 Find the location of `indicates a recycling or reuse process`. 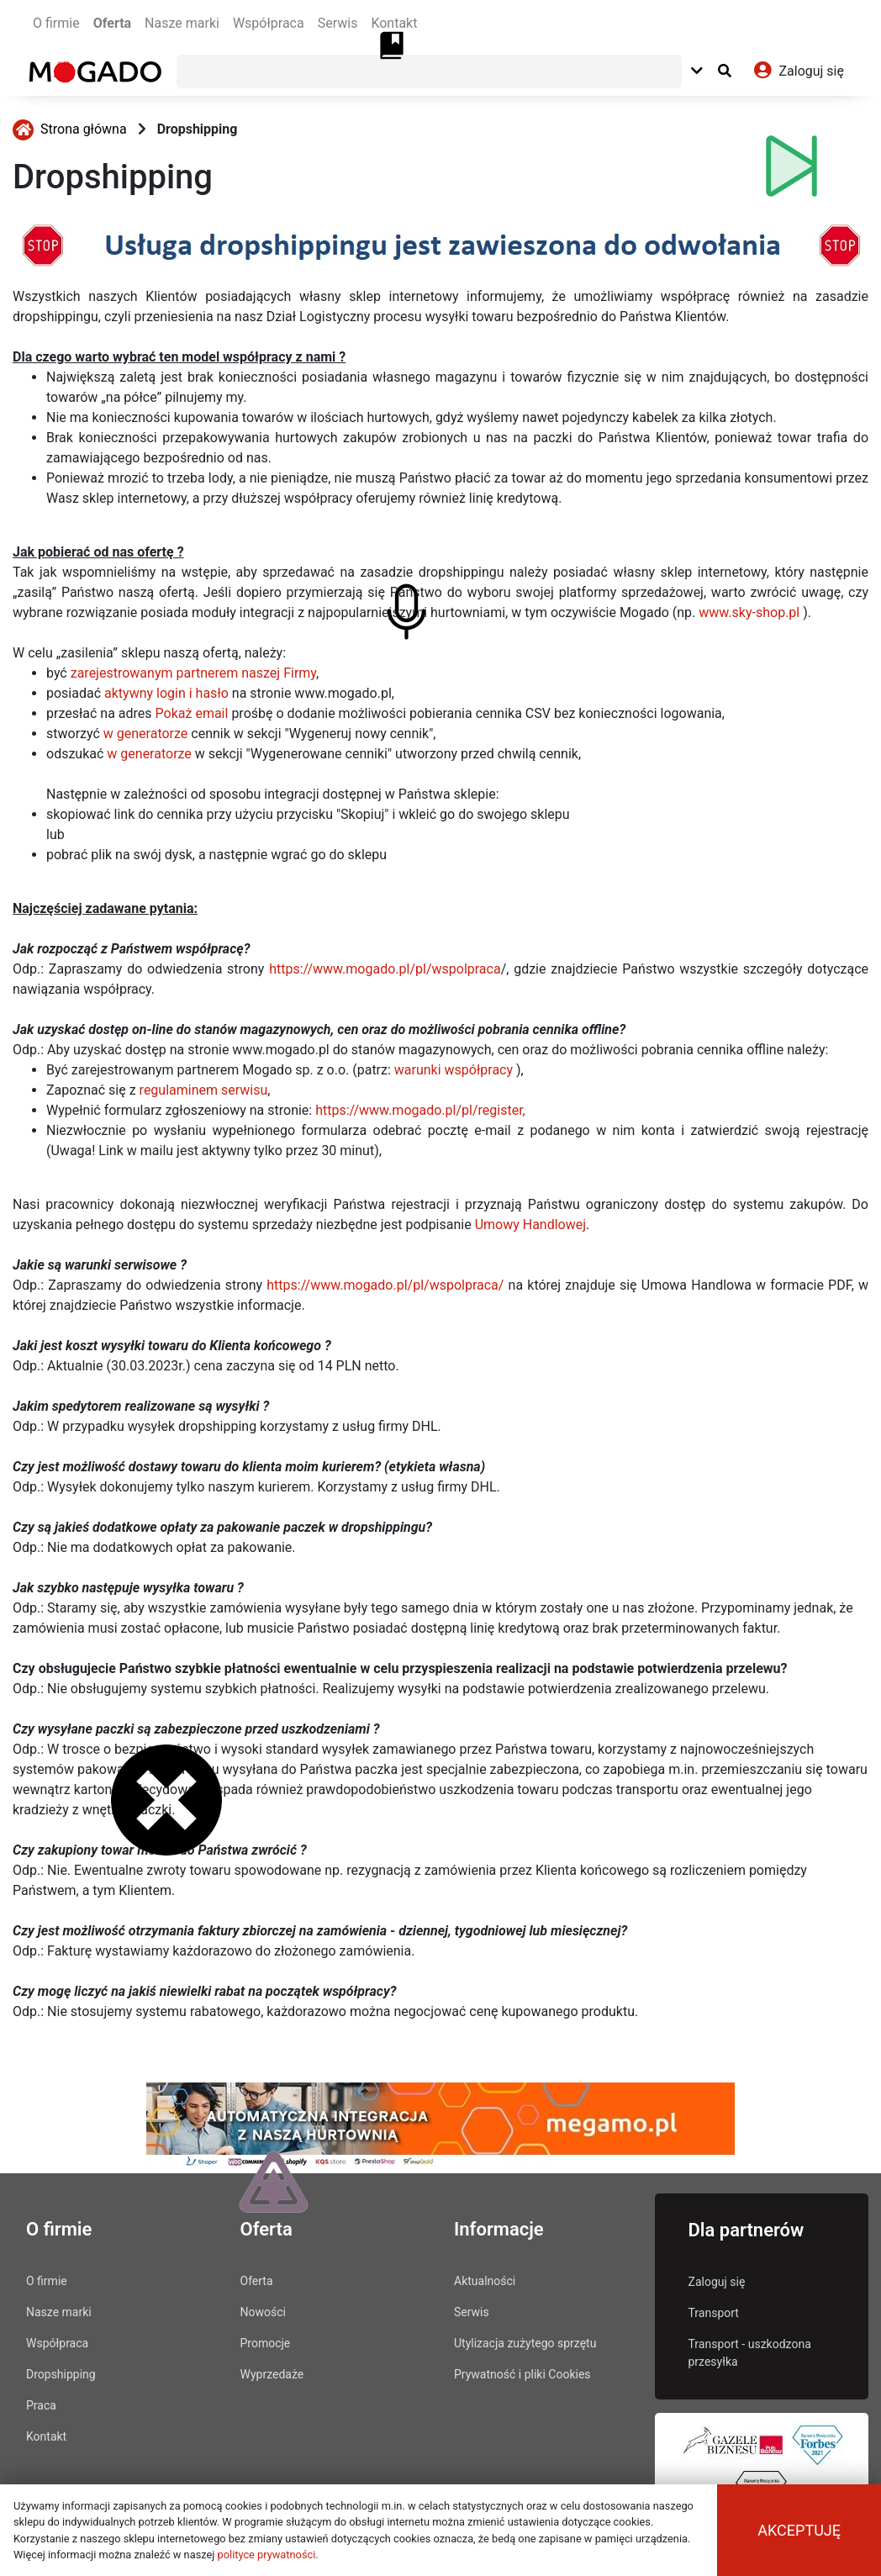

indicates a recycling or reuse process is located at coordinates (273, 2183).